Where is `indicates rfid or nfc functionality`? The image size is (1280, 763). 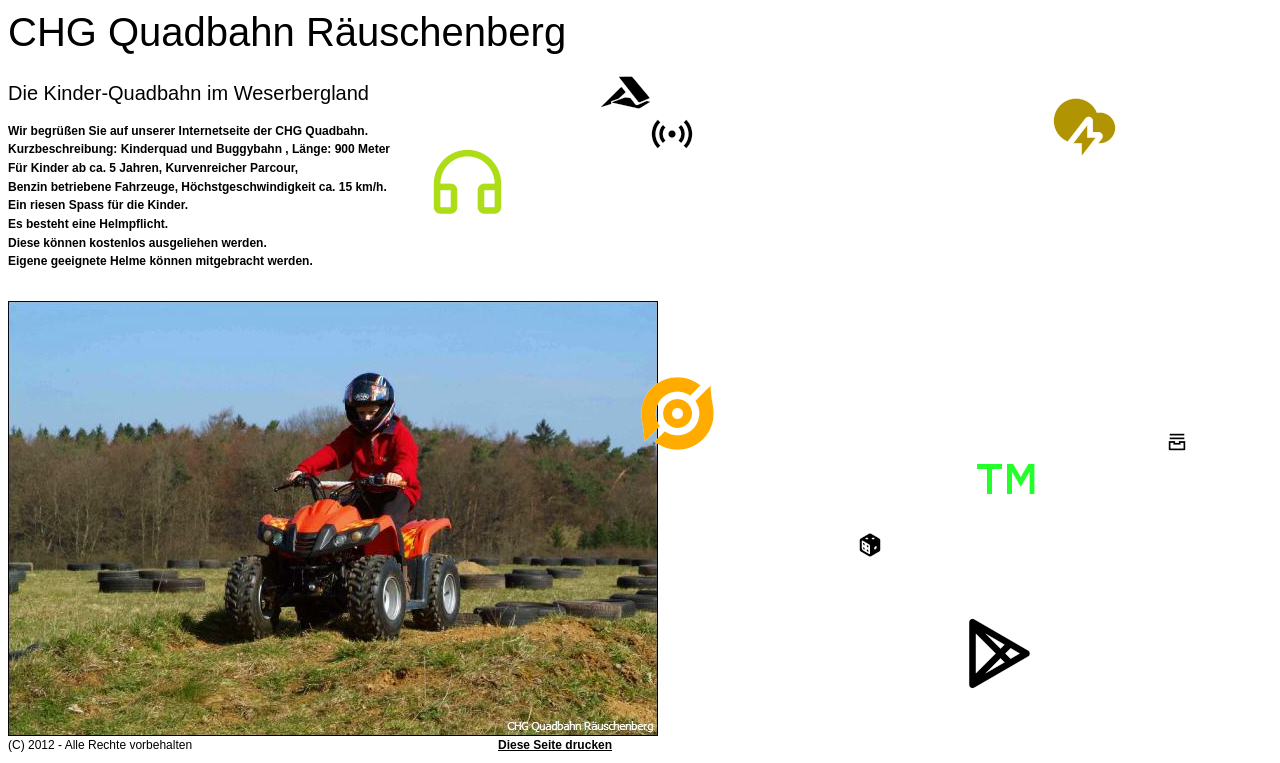 indicates rfid or nfc functionality is located at coordinates (672, 134).